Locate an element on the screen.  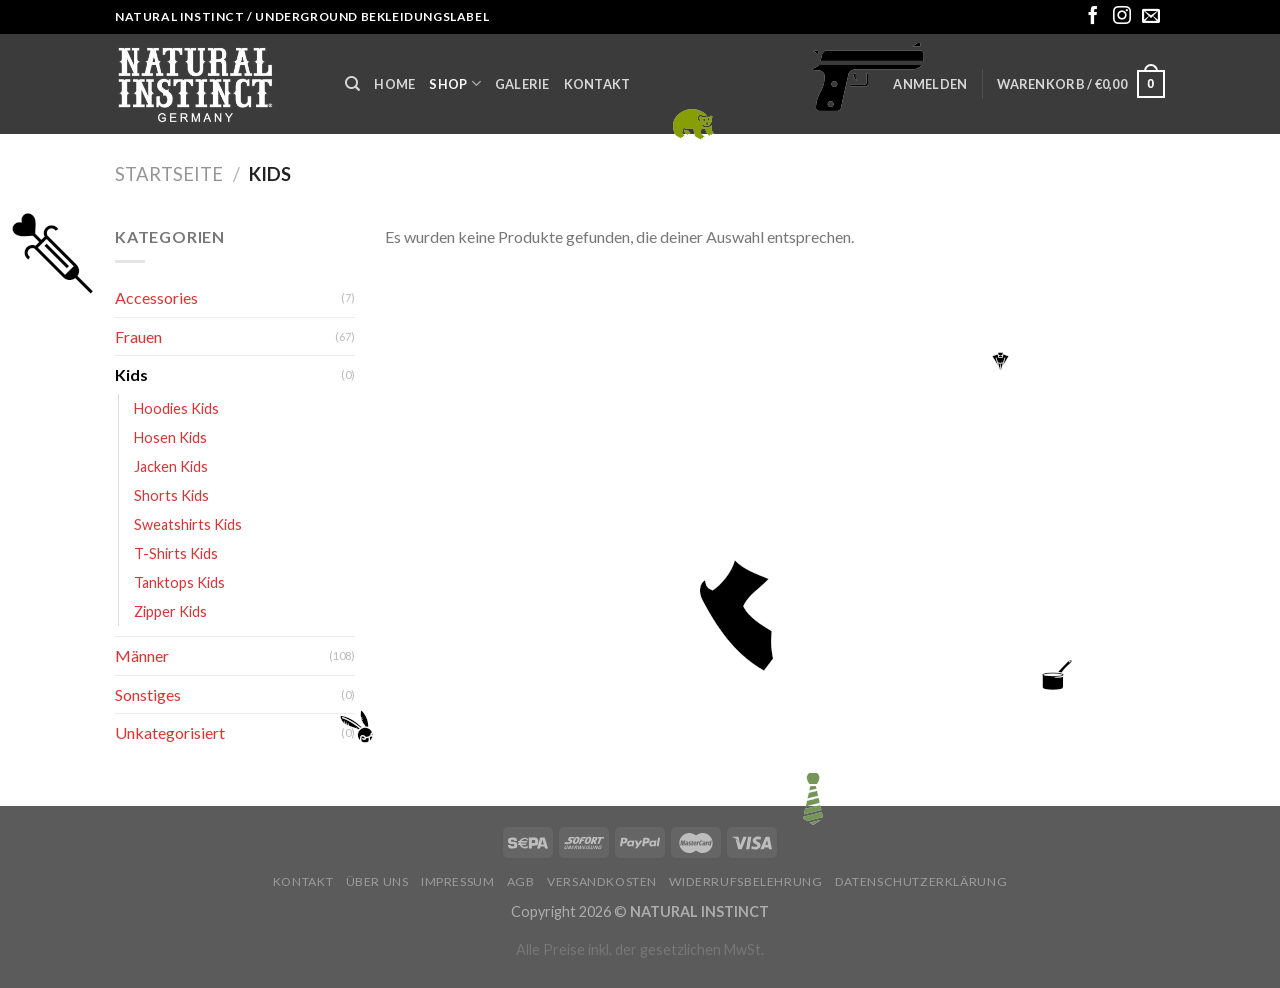
formal or business dress code indicator is located at coordinates (813, 799).